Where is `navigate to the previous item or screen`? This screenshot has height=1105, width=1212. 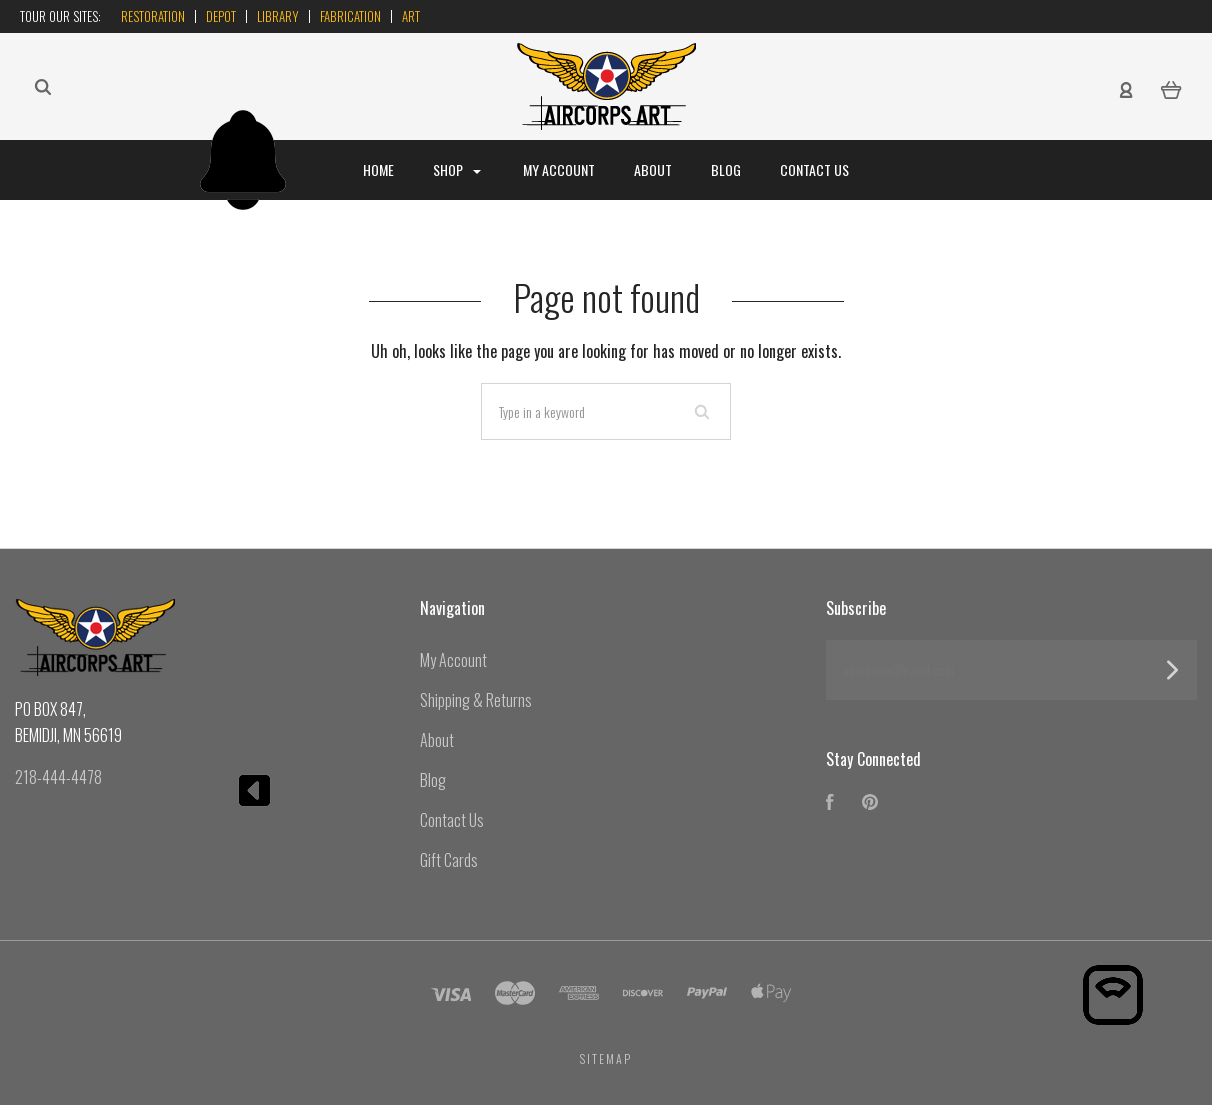 navigate to the previous item or screen is located at coordinates (254, 790).